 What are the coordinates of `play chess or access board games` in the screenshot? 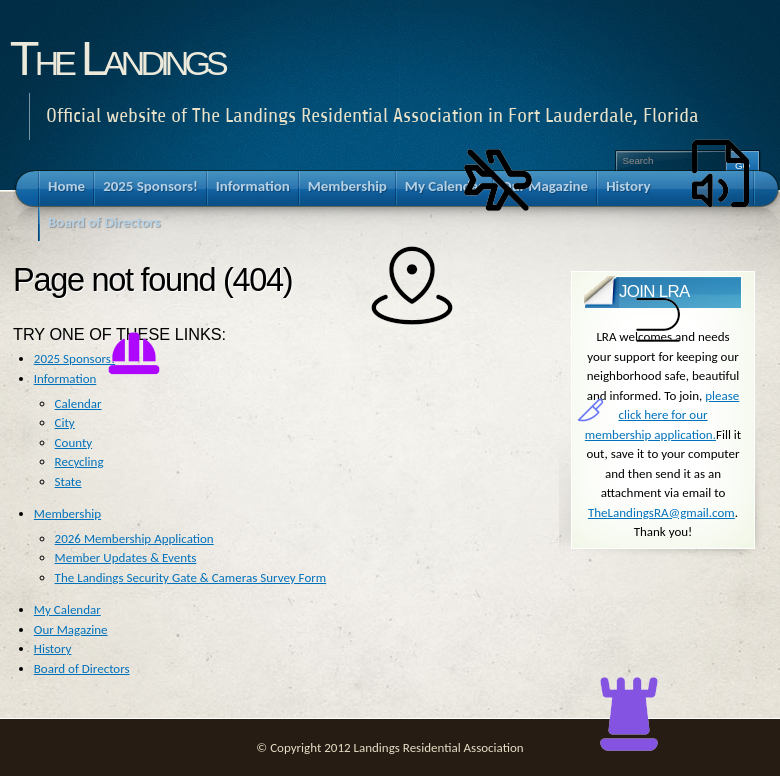 It's located at (629, 714).